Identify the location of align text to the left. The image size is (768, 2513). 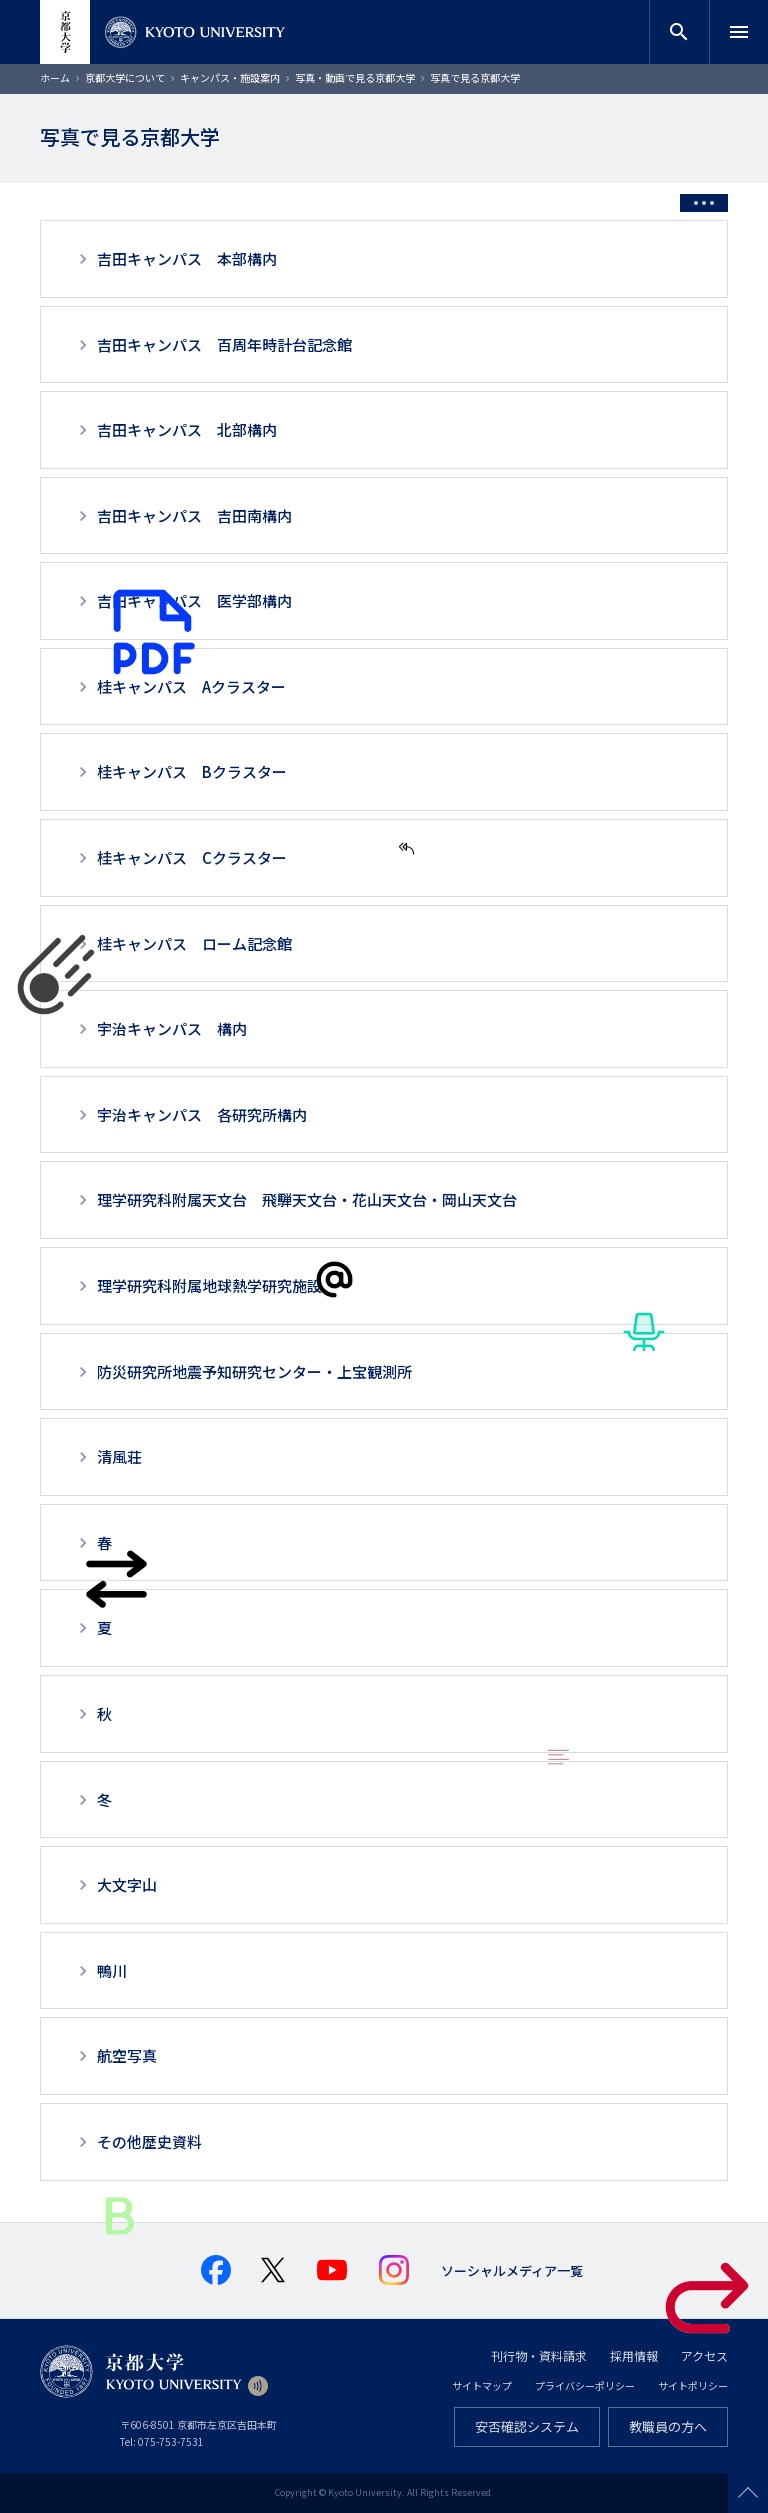
(558, 1757).